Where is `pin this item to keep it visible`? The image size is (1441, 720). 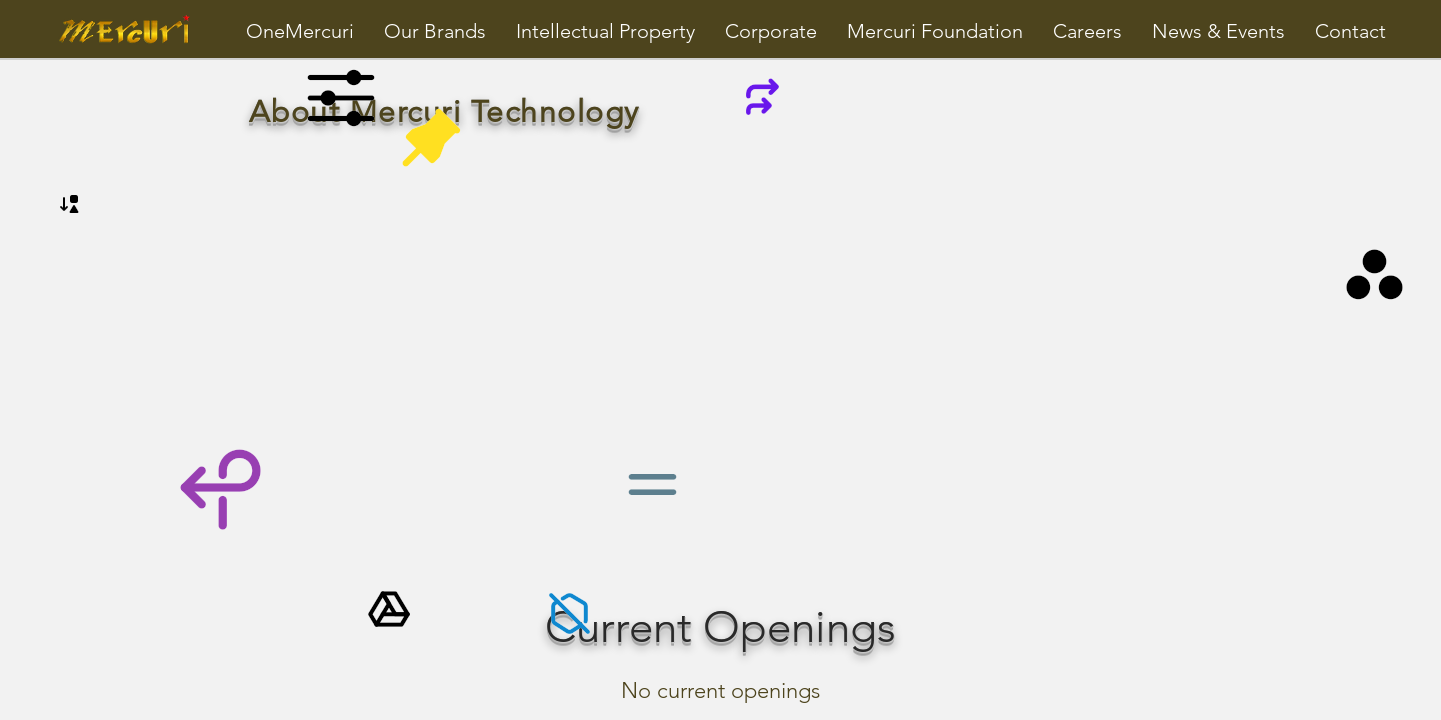
pin this item to keep it visible is located at coordinates (430, 138).